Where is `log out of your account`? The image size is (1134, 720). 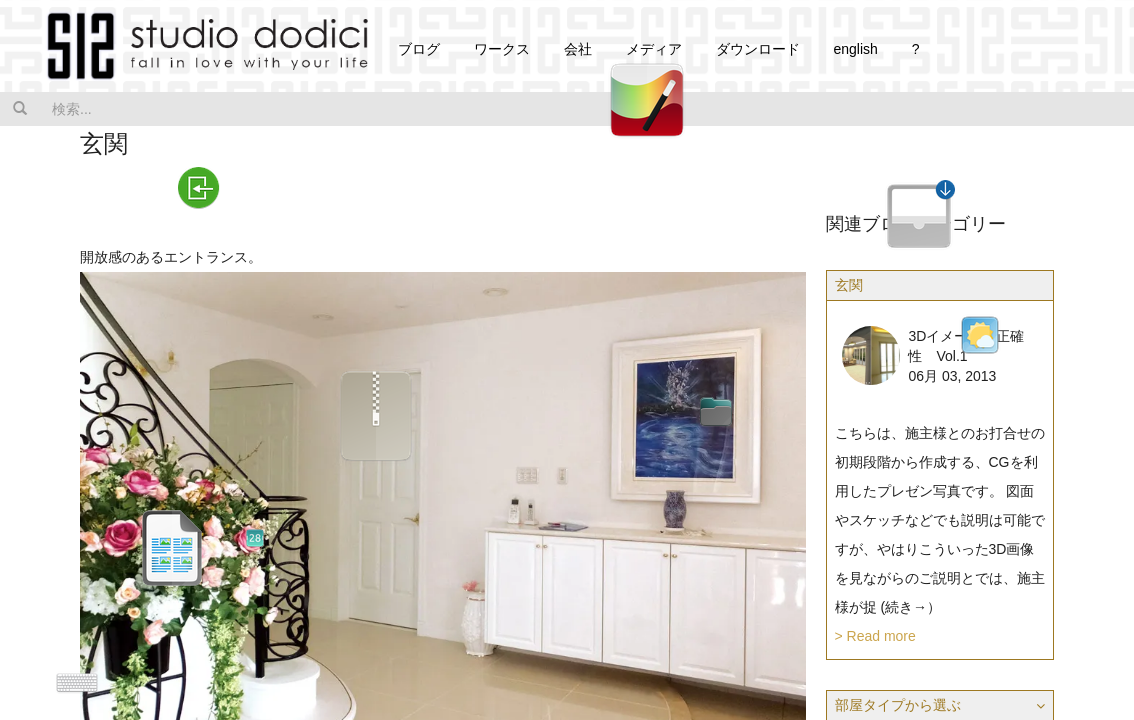 log out of your account is located at coordinates (199, 188).